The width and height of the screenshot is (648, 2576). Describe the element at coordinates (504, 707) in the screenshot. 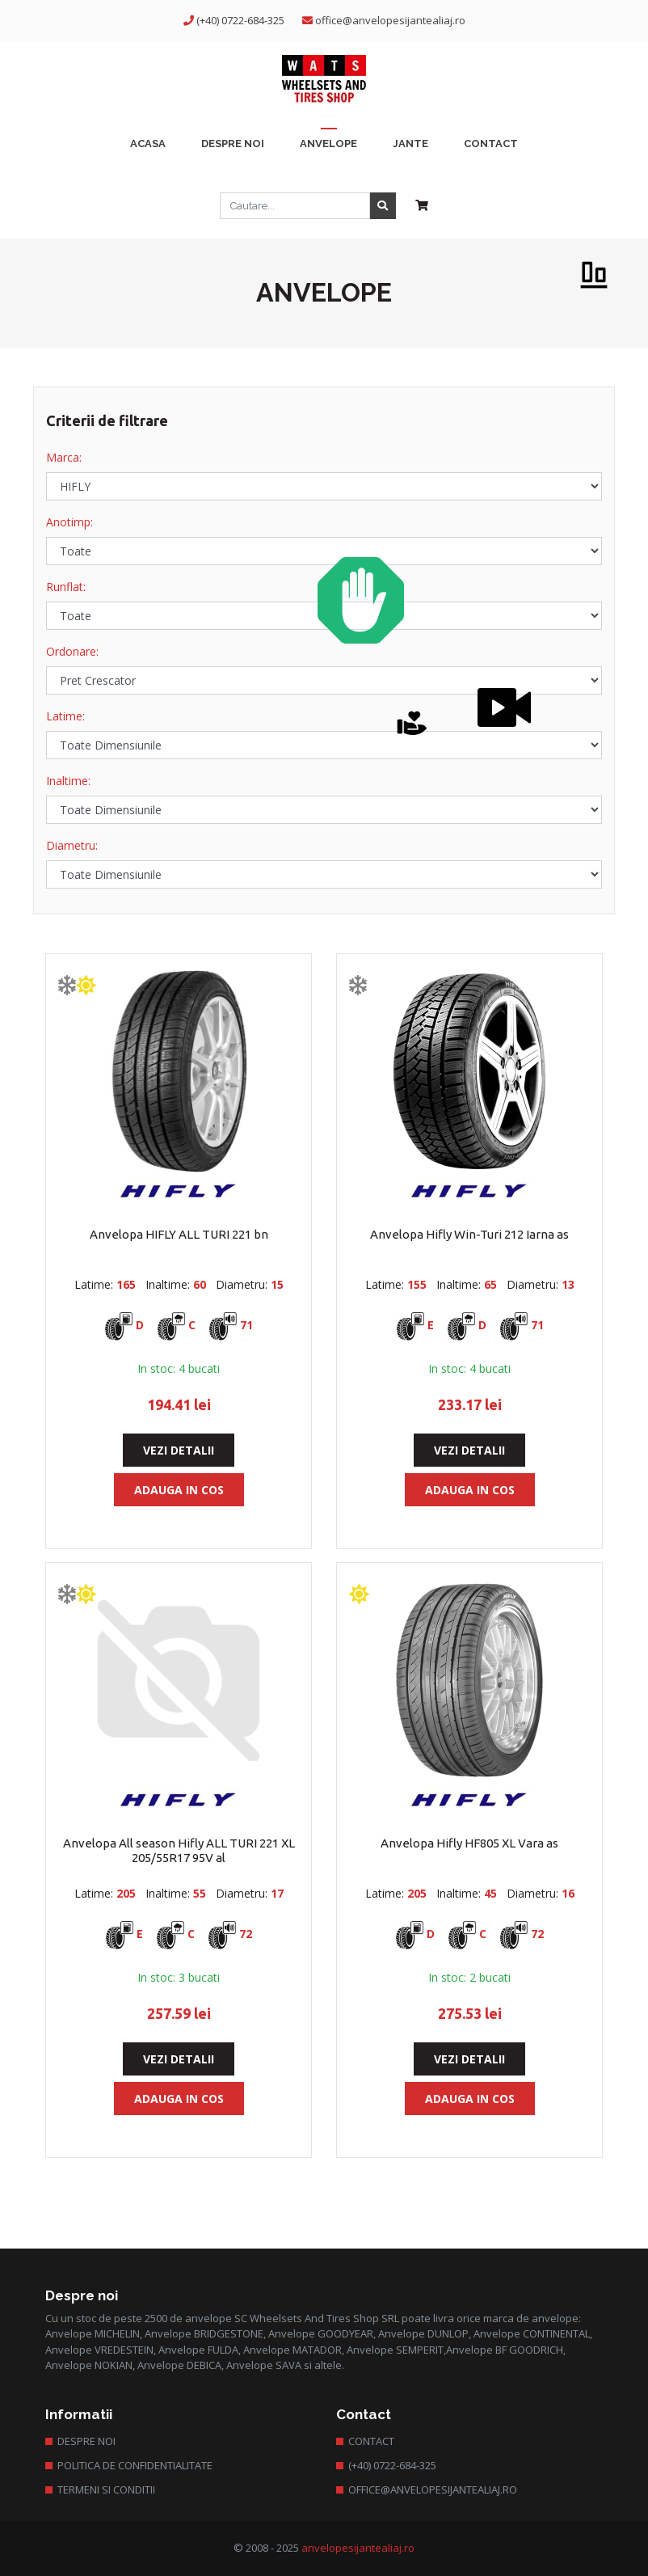

I see `start a live video broadcast` at that location.